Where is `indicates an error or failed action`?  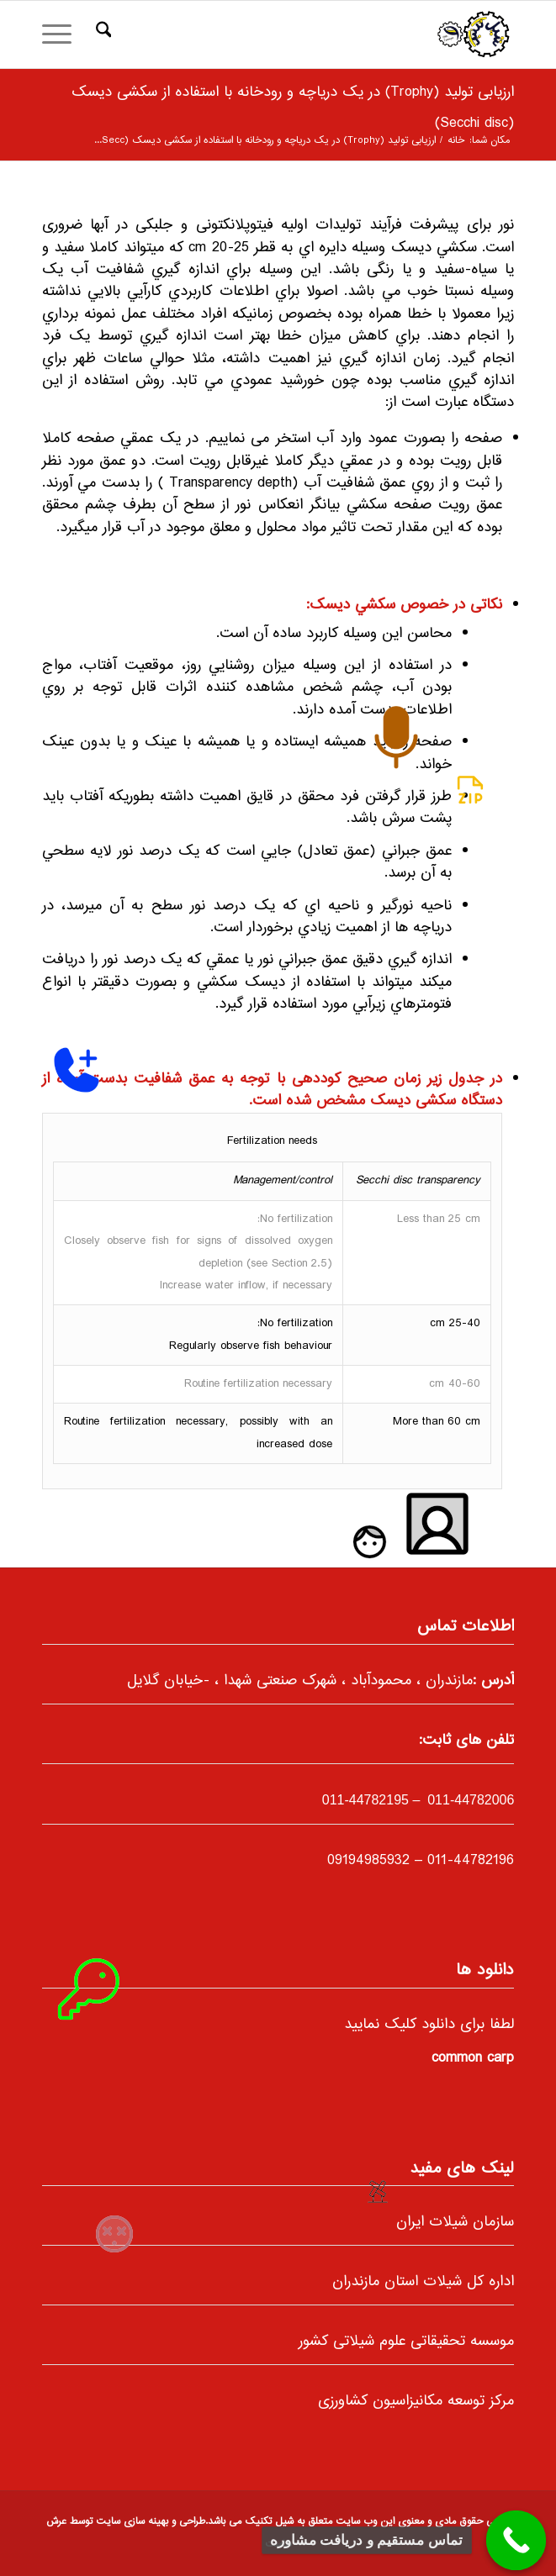
indicates an error or failed action is located at coordinates (114, 2234).